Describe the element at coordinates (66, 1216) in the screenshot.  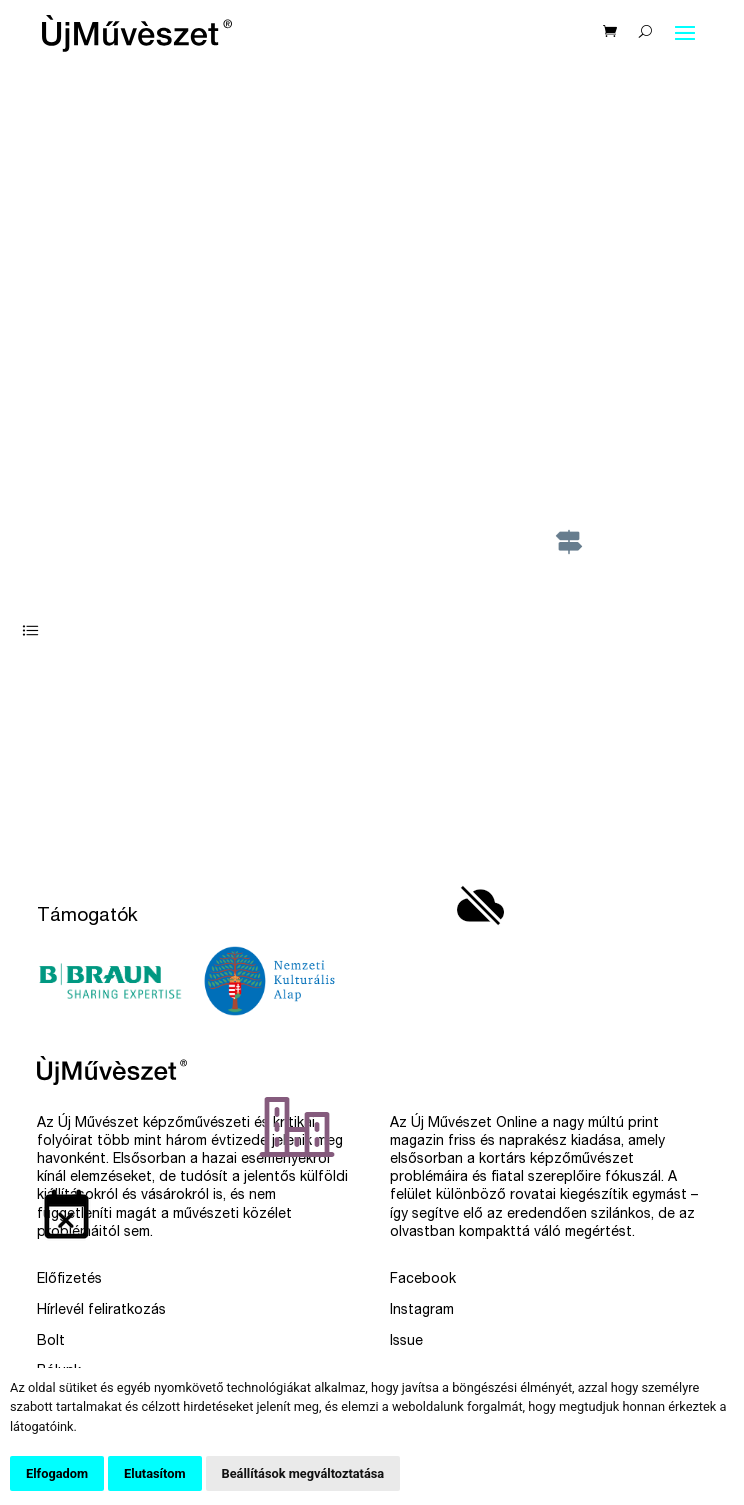
I see `a cancelled or unavailable calendar event` at that location.